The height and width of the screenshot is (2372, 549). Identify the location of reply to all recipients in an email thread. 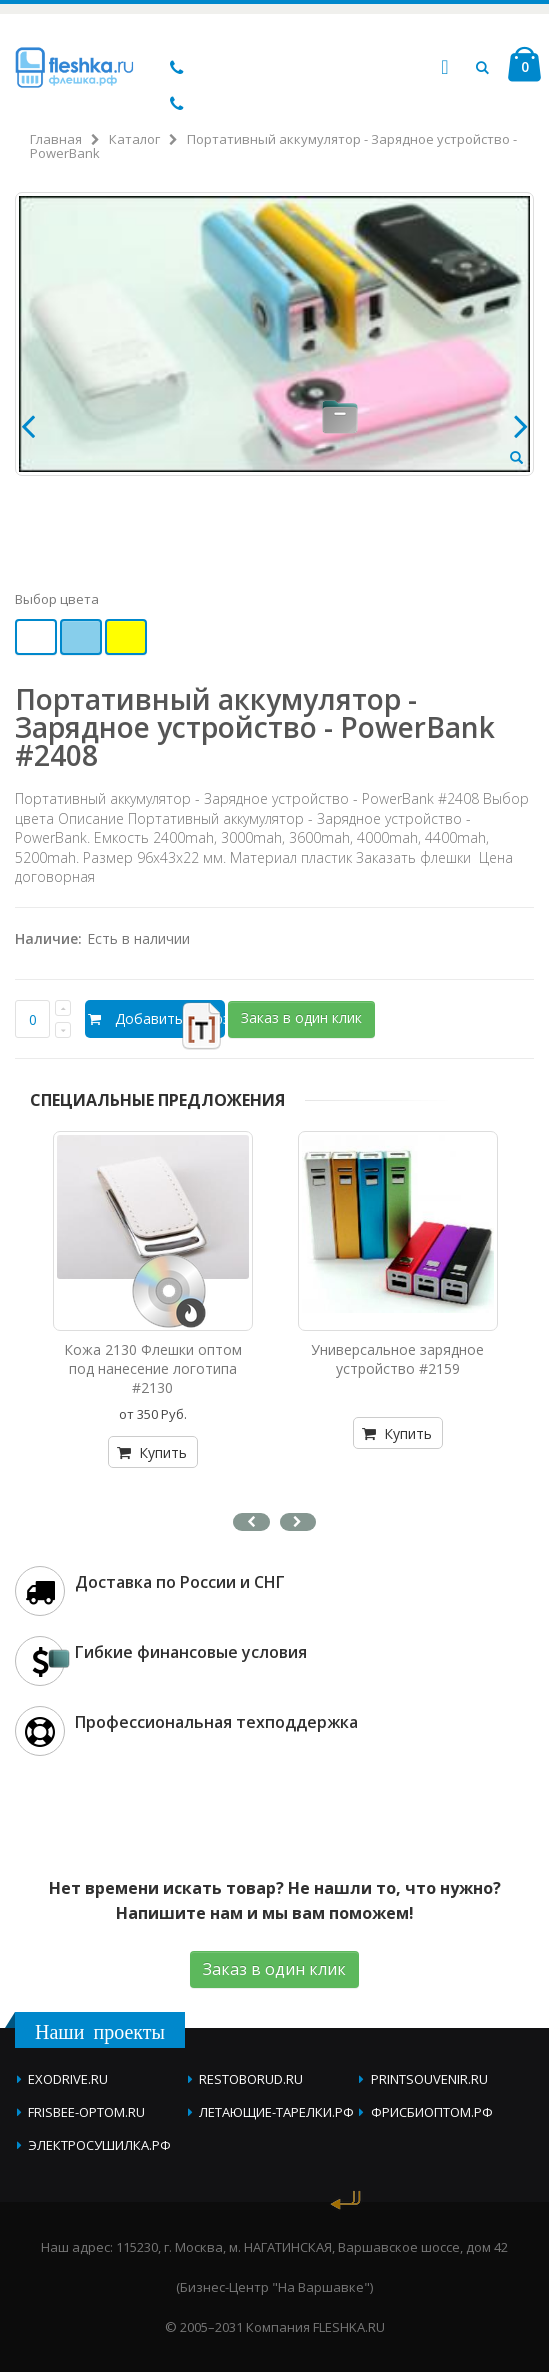
(345, 2200).